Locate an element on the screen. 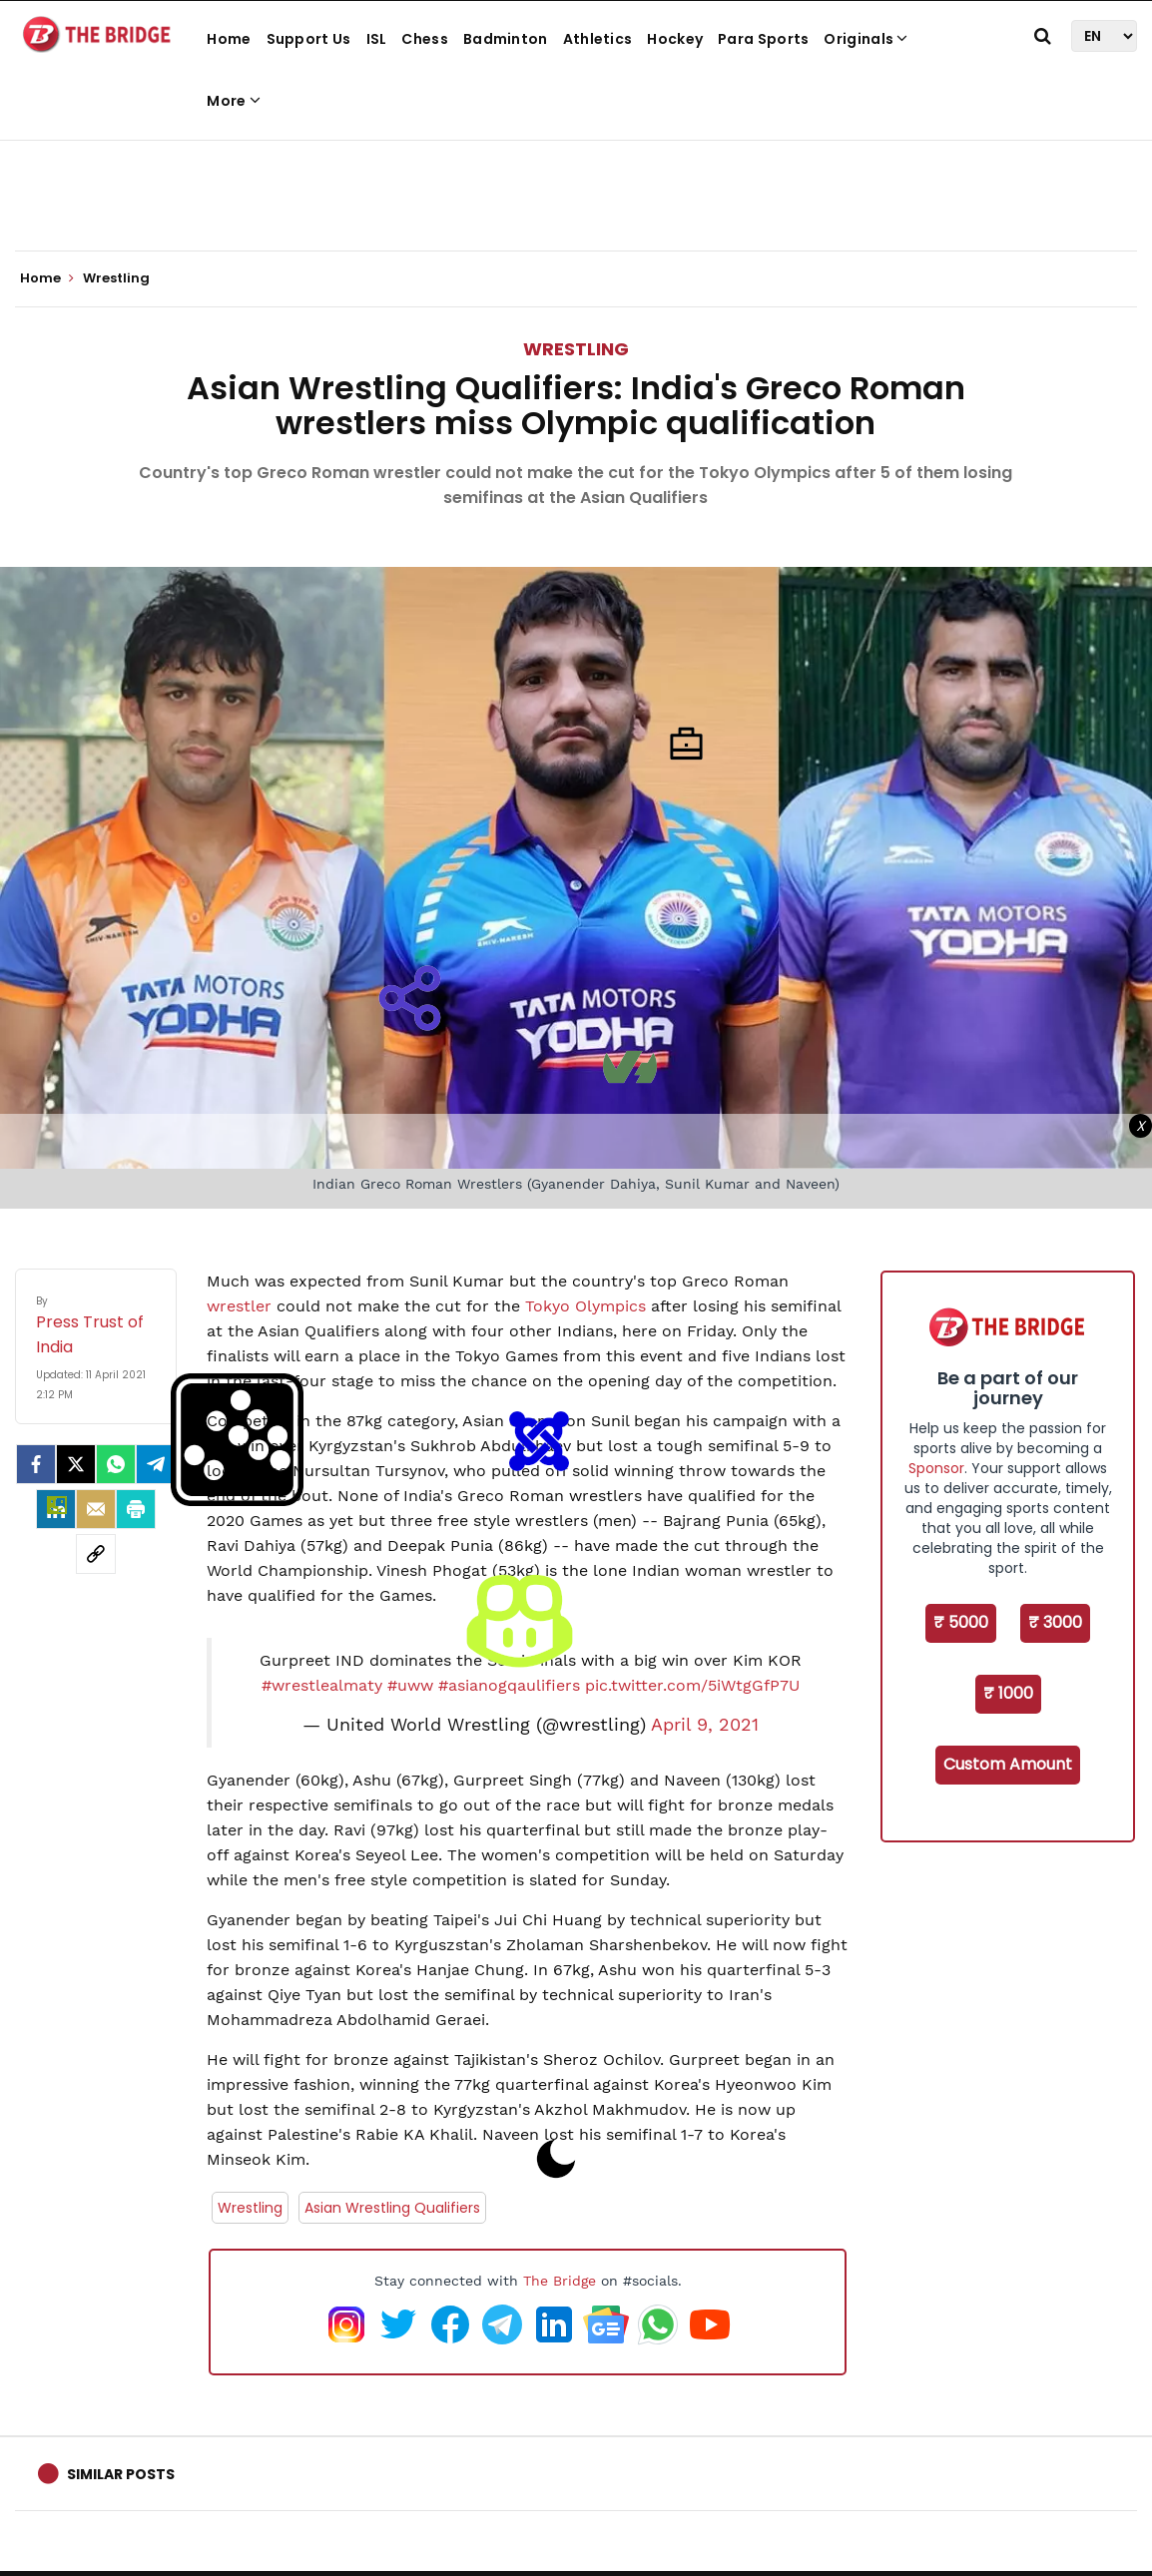  OVH cloud hosting services logo is located at coordinates (630, 1067).